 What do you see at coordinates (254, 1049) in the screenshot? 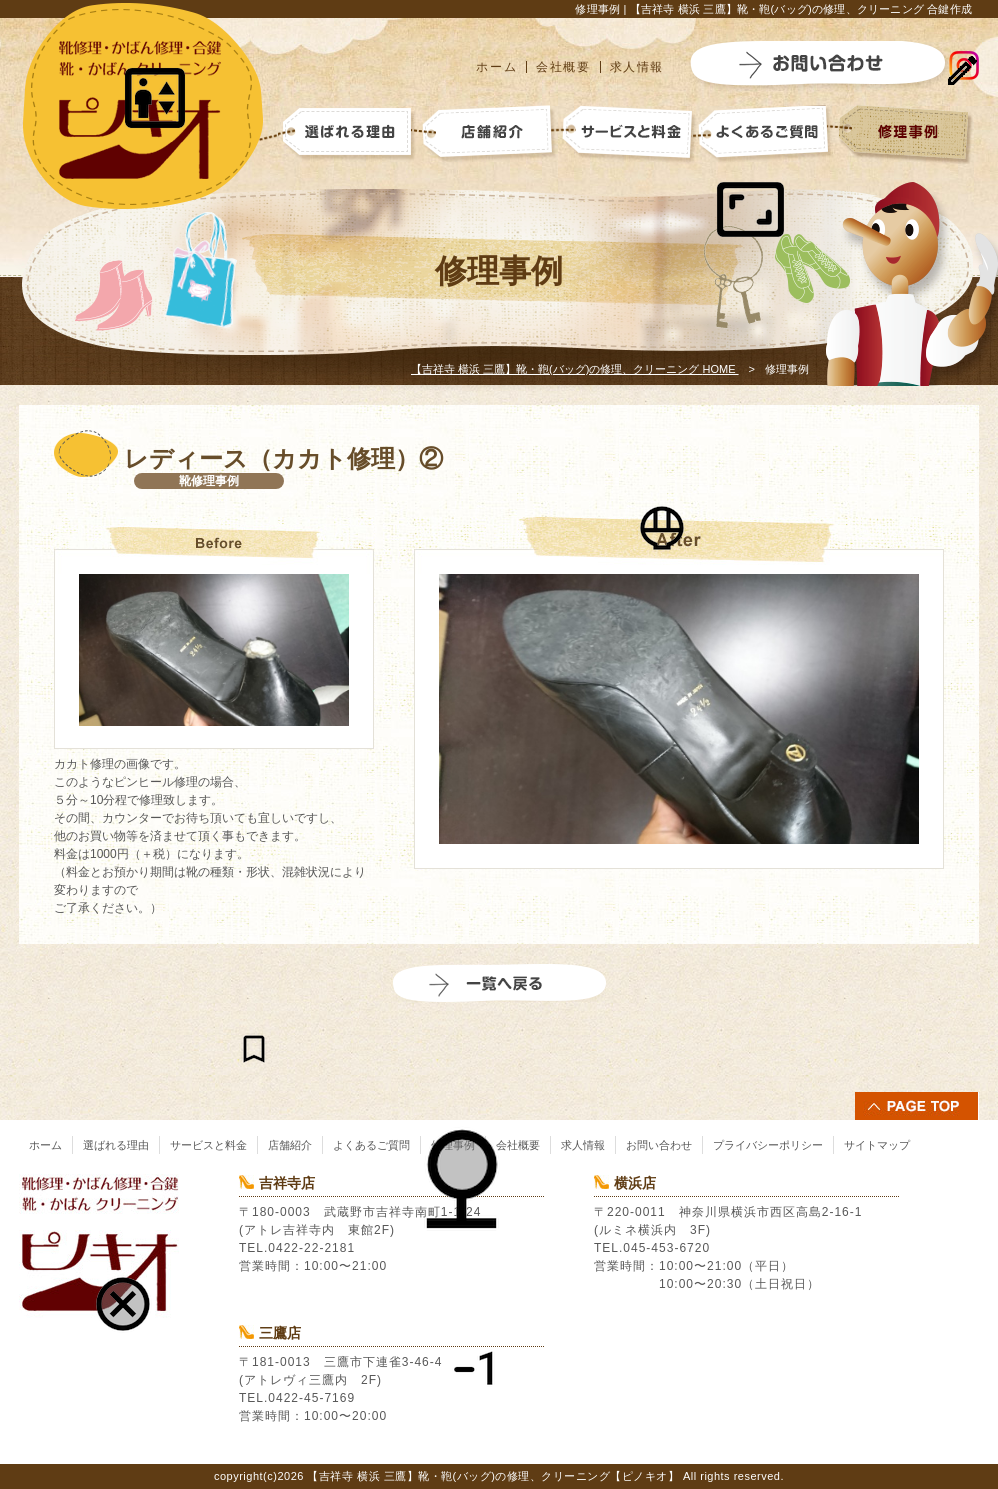
I see `save this item for later` at bounding box center [254, 1049].